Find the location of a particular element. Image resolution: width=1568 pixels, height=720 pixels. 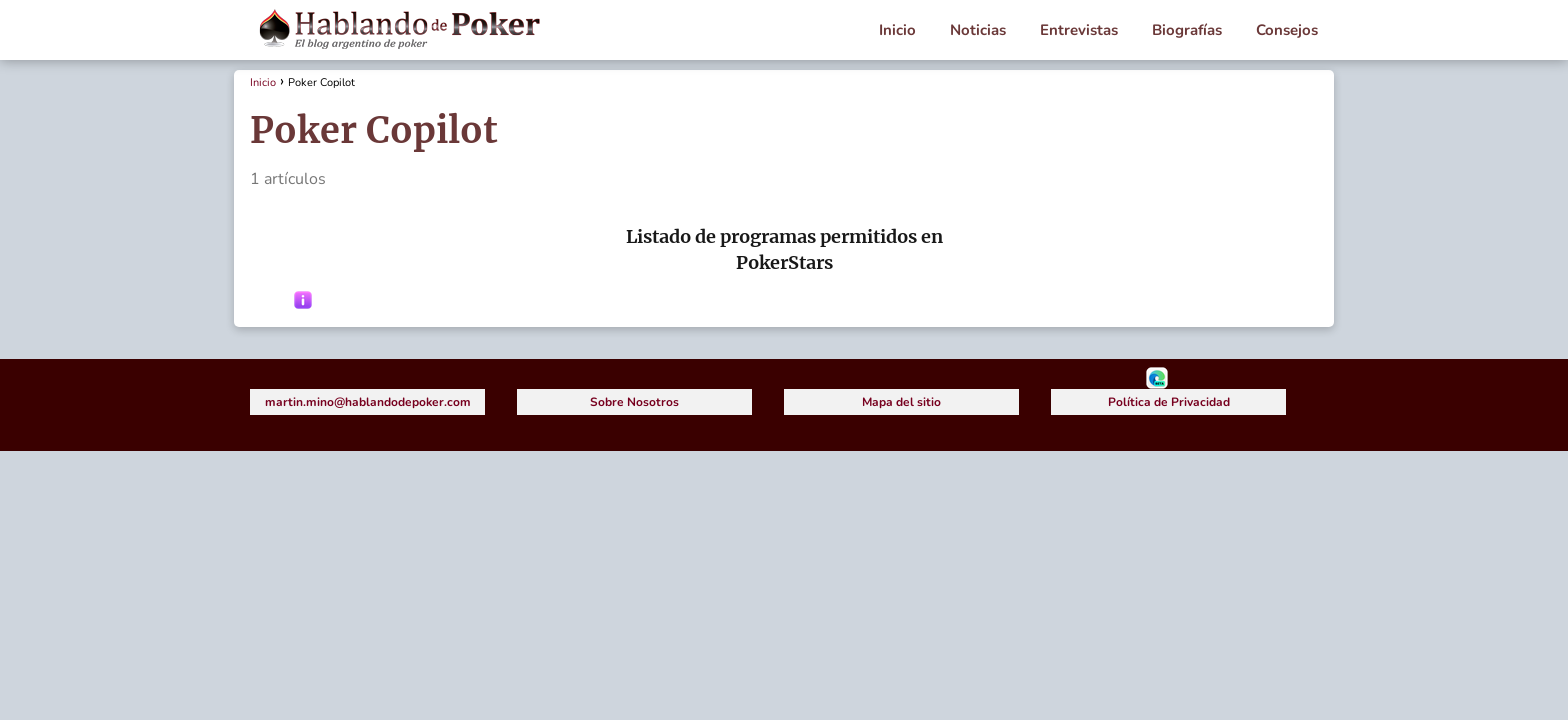

access system status notifications is located at coordinates (303, 300).